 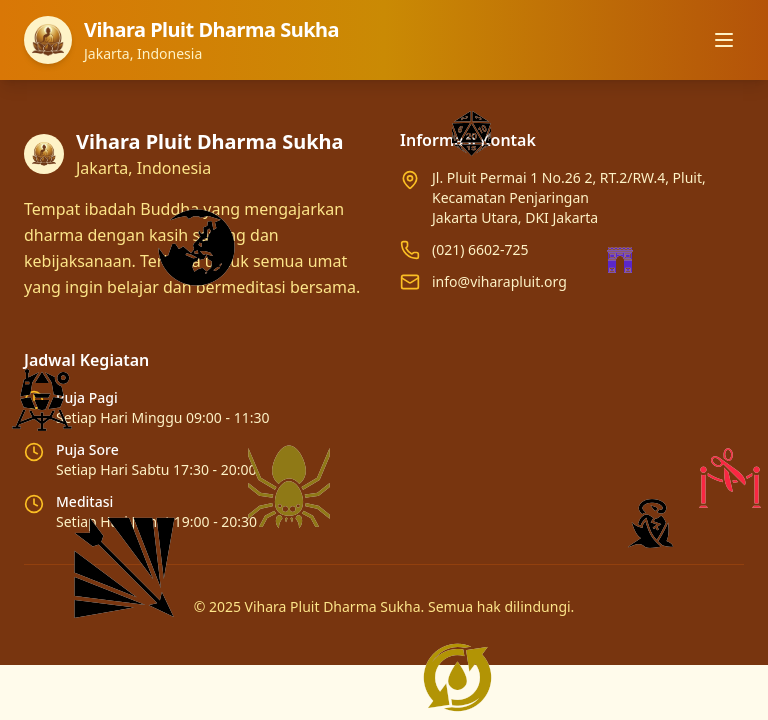 What do you see at coordinates (730, 477) in the screenshot?
I see `indicates a new feature or section launch` at bounding box center [730, 477].